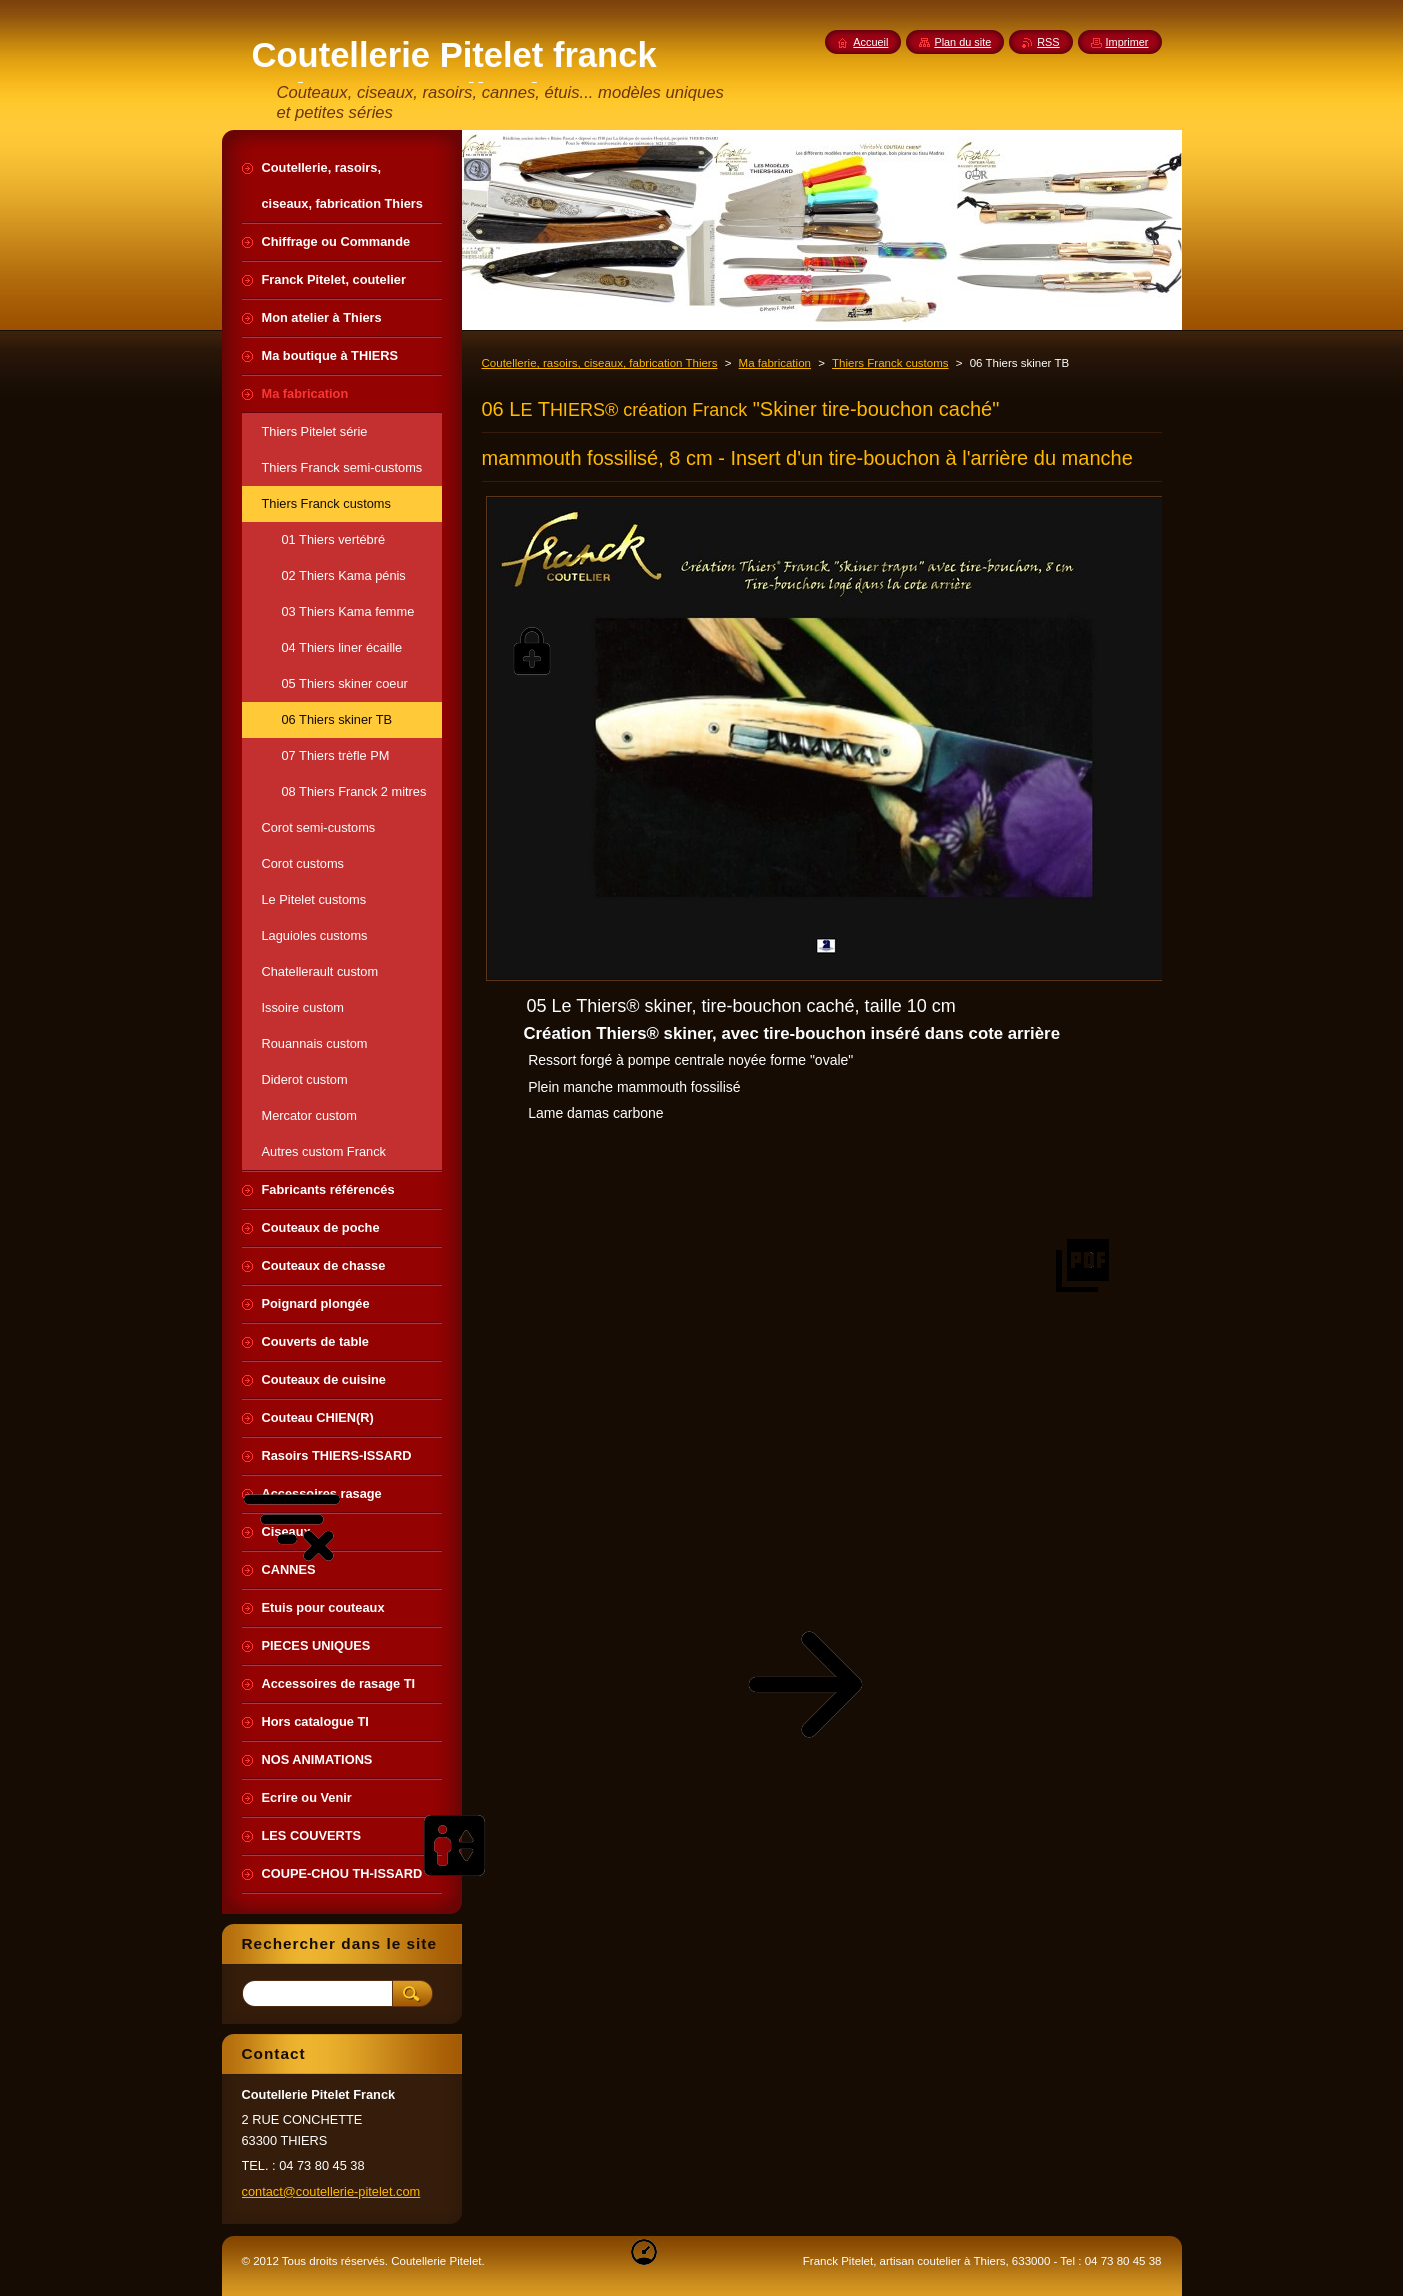  Describe the element at coordinates (644, 2252) in the screenshot. I see `access the dashboard overview` at that location.